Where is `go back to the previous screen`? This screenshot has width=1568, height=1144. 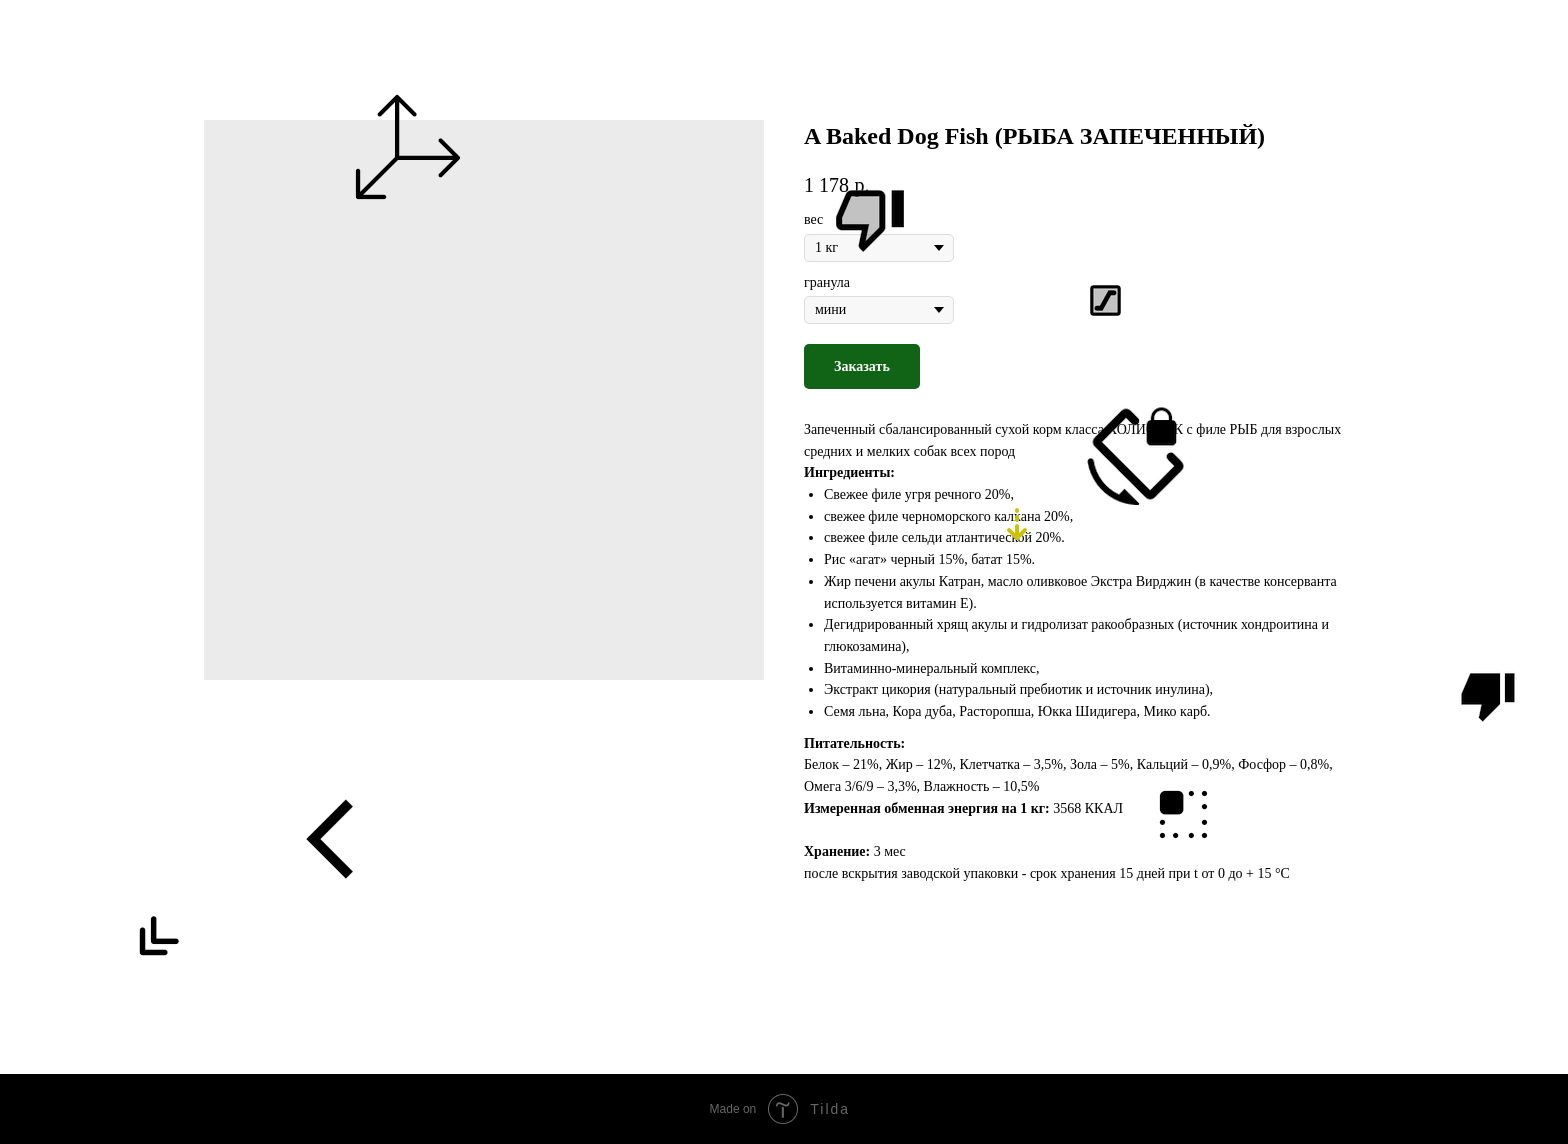 go back to the previous screen is located at coordinates (331, 839).